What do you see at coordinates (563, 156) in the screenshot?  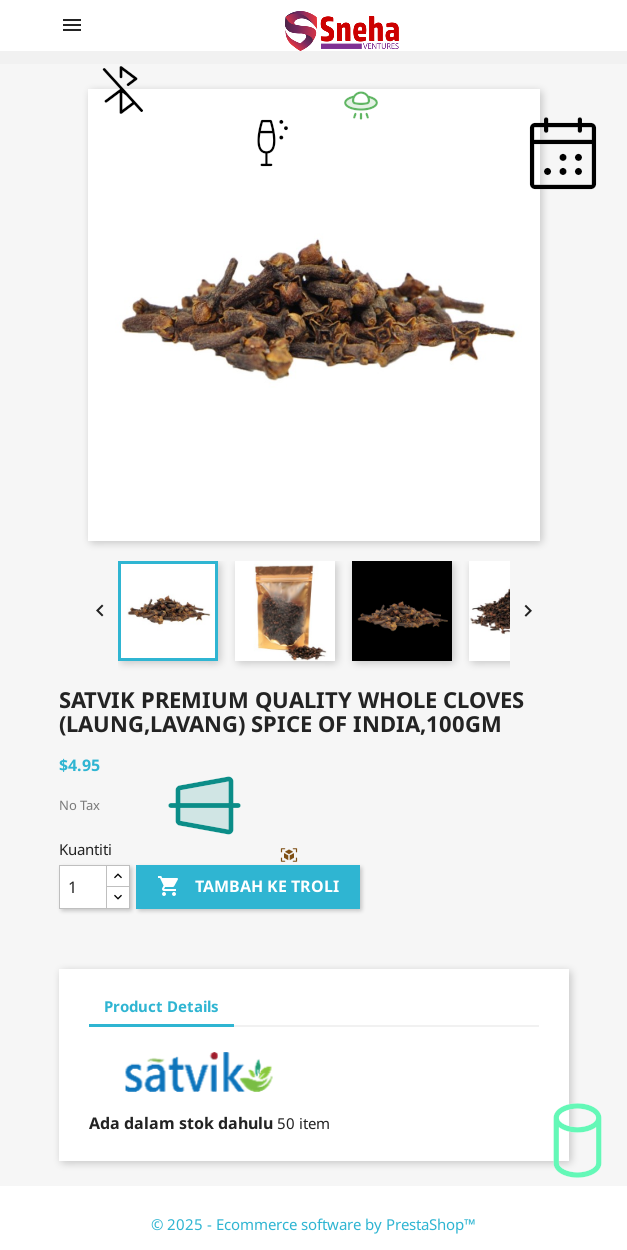 I see `view calendar events` at bounding box center [563, 156].